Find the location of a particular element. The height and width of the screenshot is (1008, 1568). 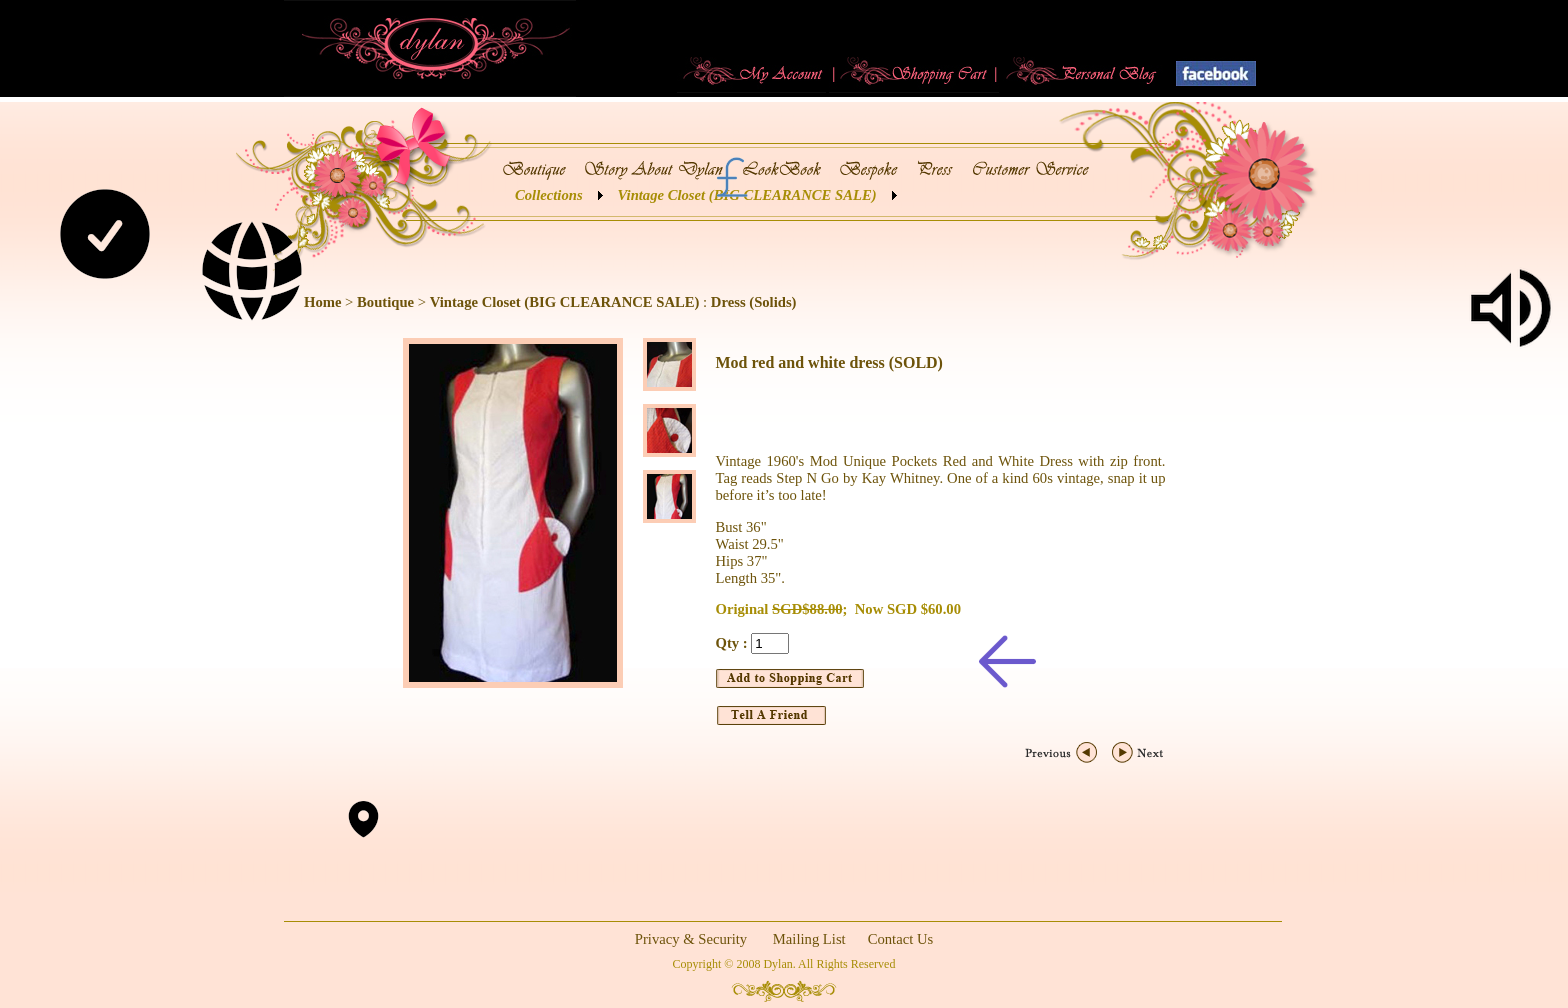

increase or unmute audio volume is located at coordinates (1511, 308).